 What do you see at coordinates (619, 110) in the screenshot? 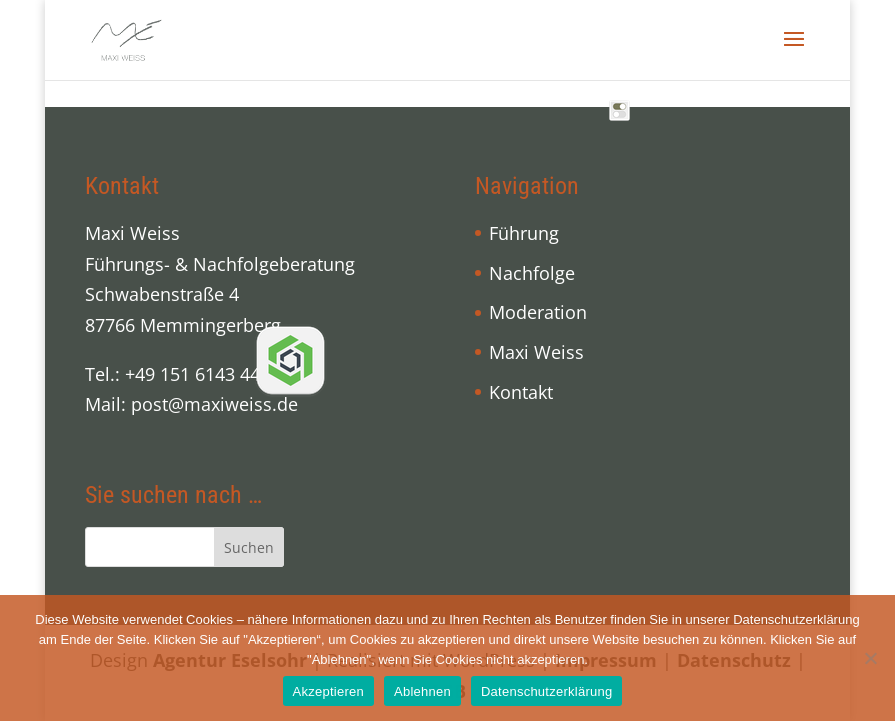
I see `open system tweaks or customization settings` at bounding box center [619, 110].